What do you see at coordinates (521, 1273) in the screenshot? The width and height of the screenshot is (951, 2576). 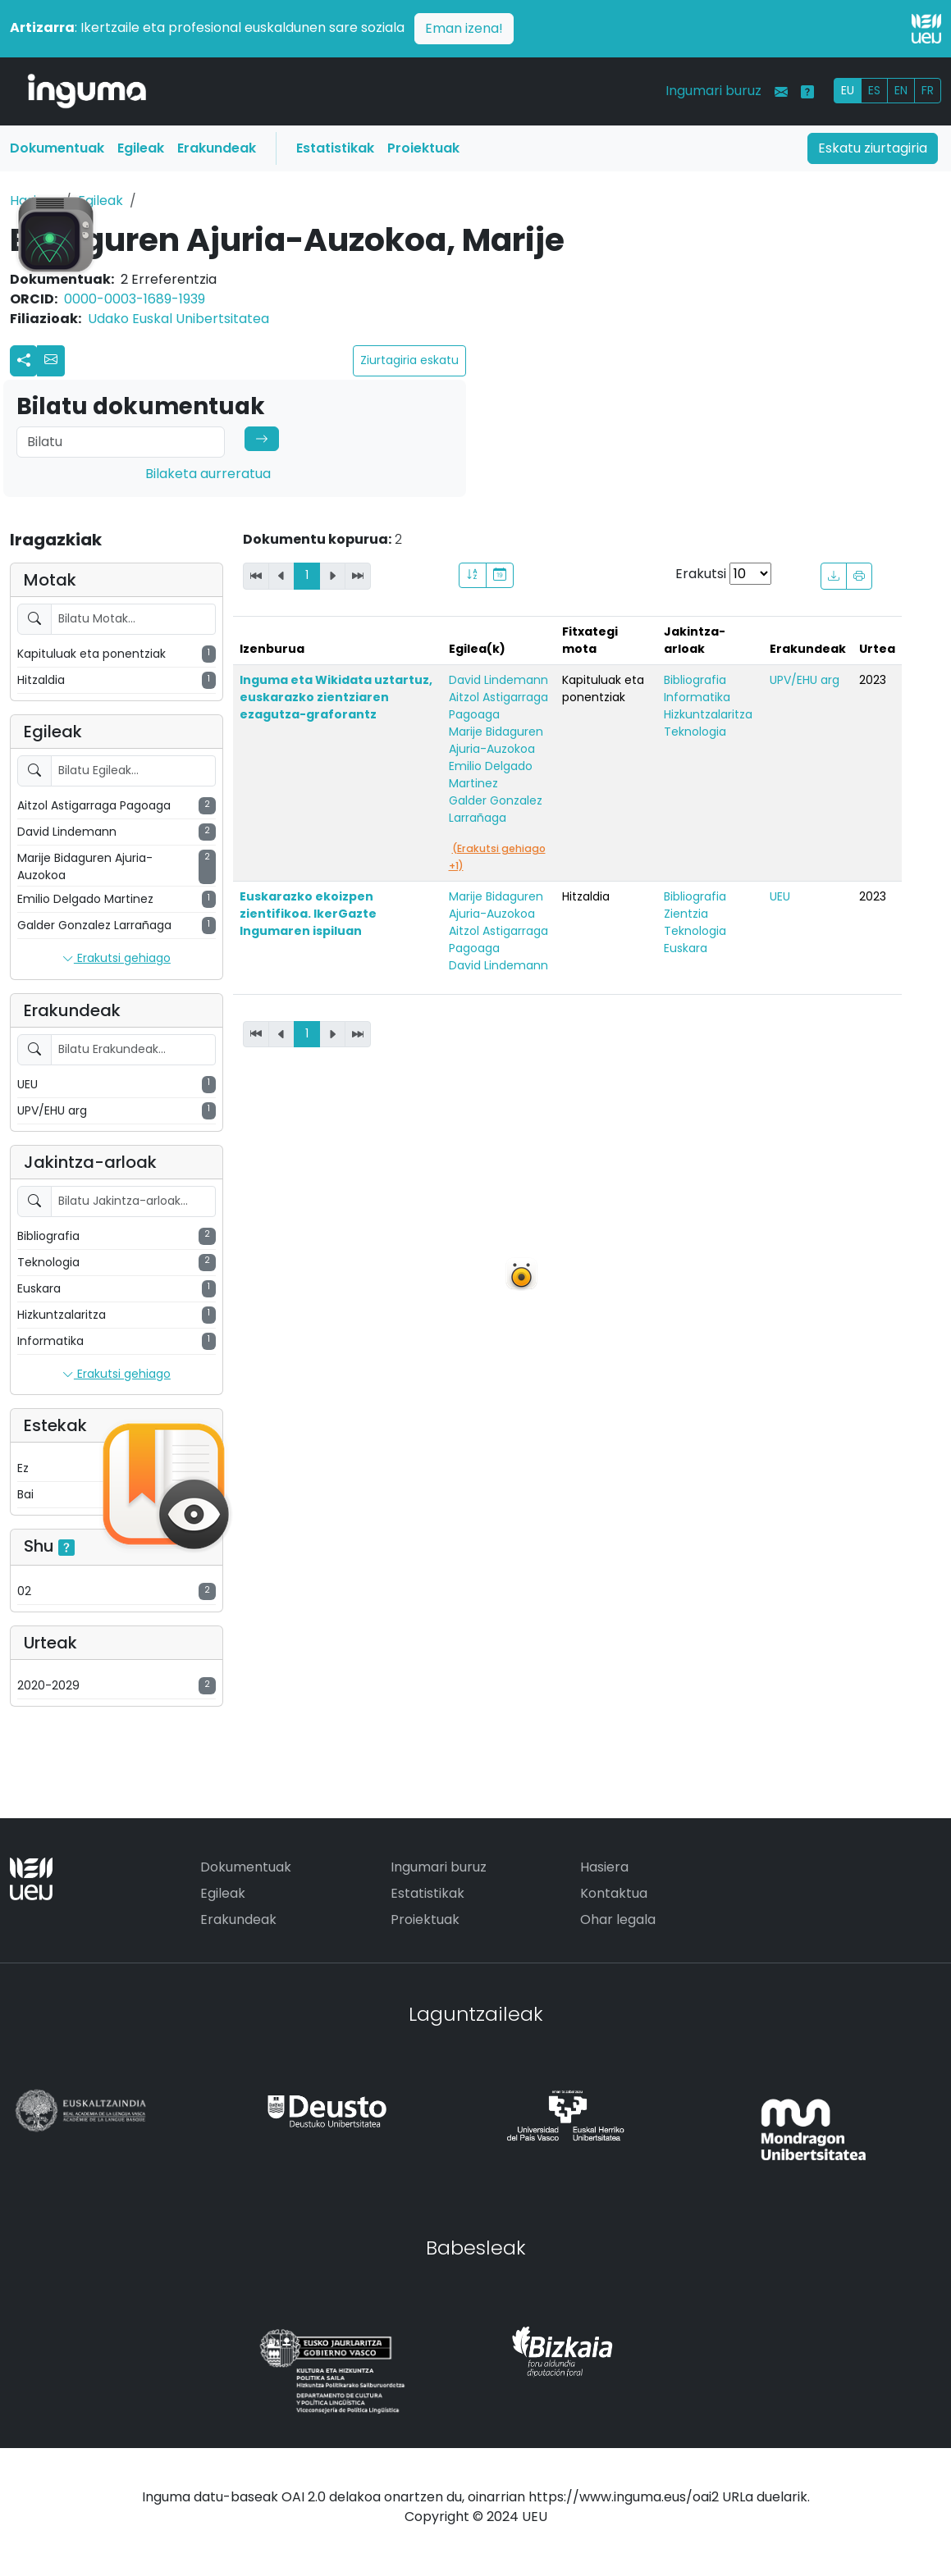 I see `open rhythmbox music player` at bounding box center [521, 1273].